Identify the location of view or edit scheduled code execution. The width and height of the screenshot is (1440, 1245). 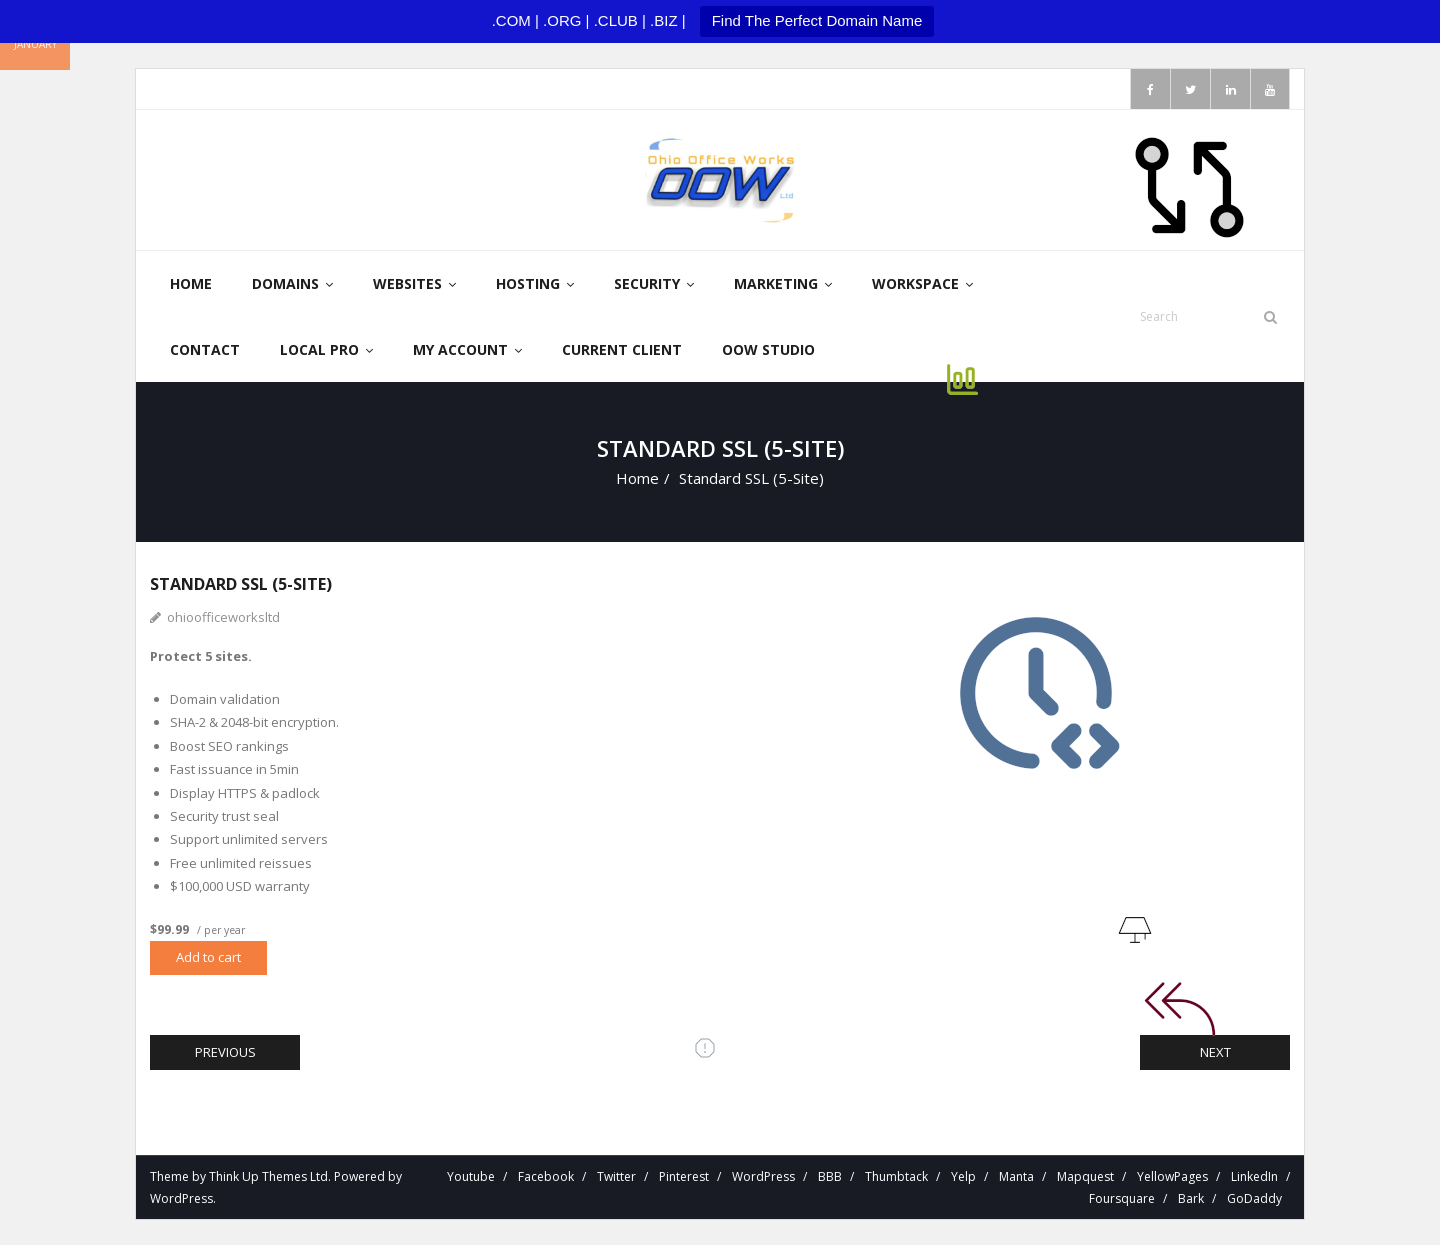
(1036, 693).